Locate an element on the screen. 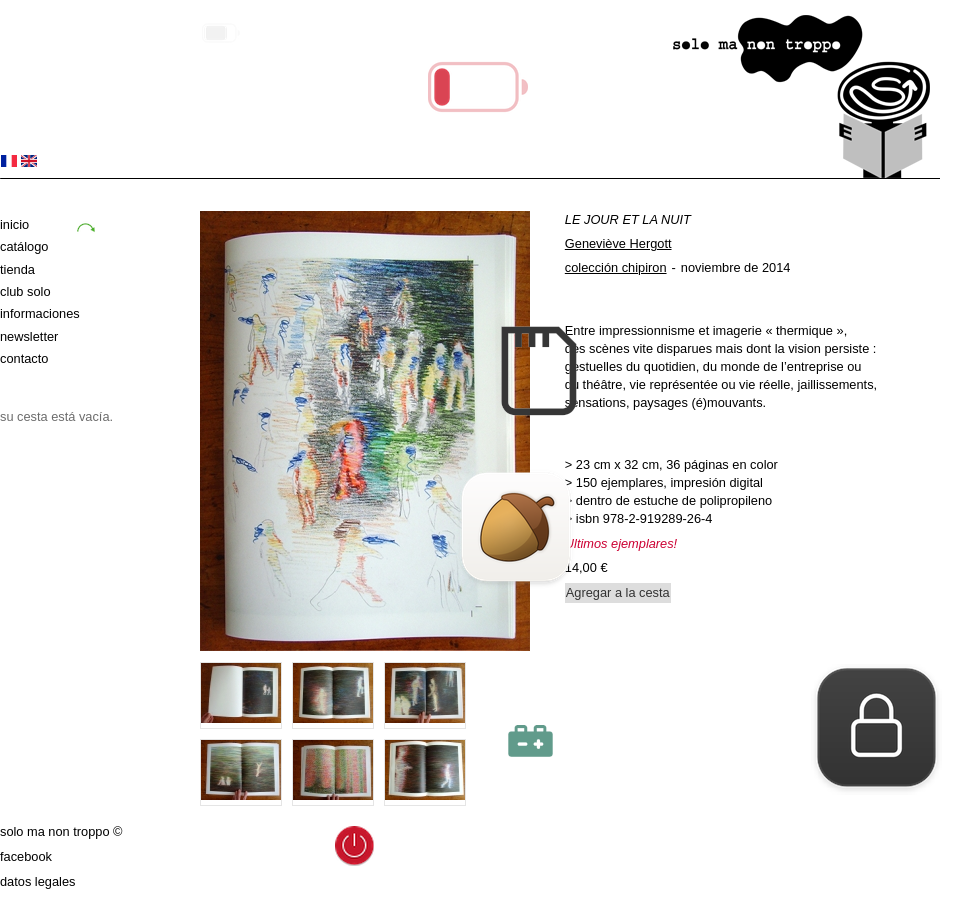  redo the last undone action is located at coordinates (85, 227).